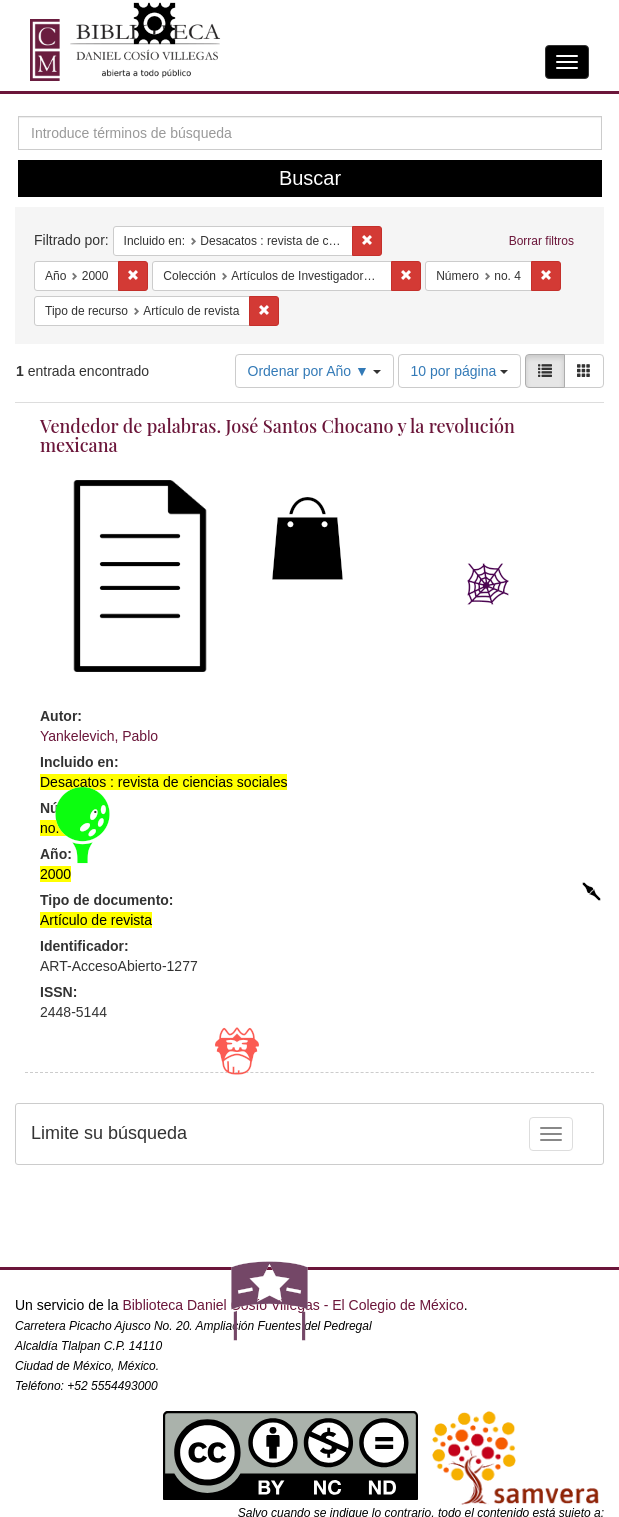  Describe the element at coordinates (154, 23) in the screenshot. I see `indicates a postage stamp or mail item` at that location.